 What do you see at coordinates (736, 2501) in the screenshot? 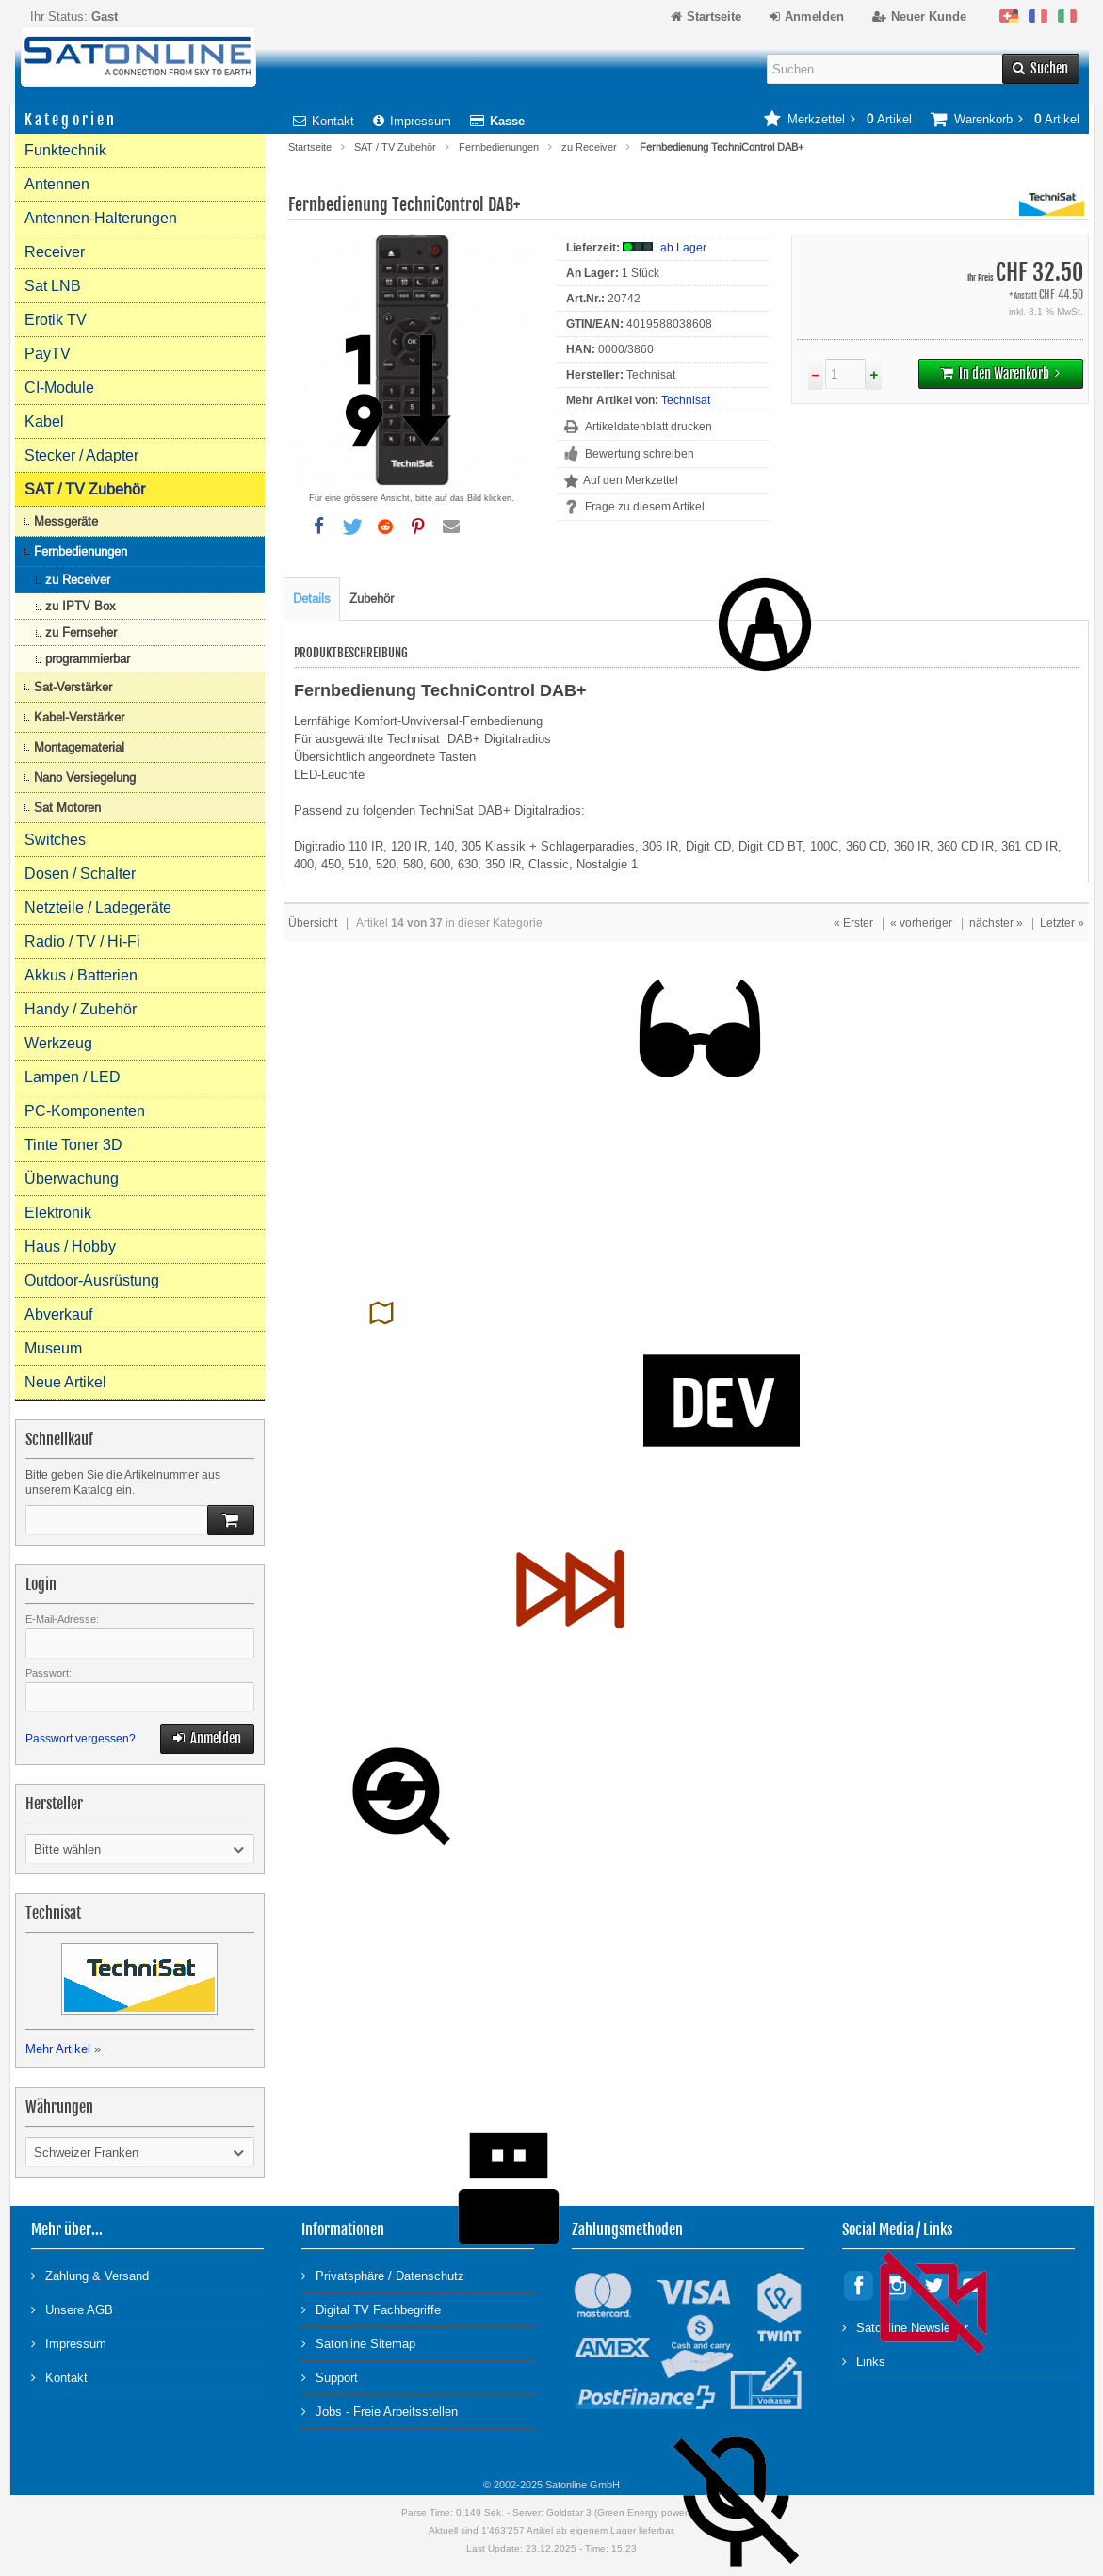
I see `mute your microphone` at bounding box center [736, 2501].